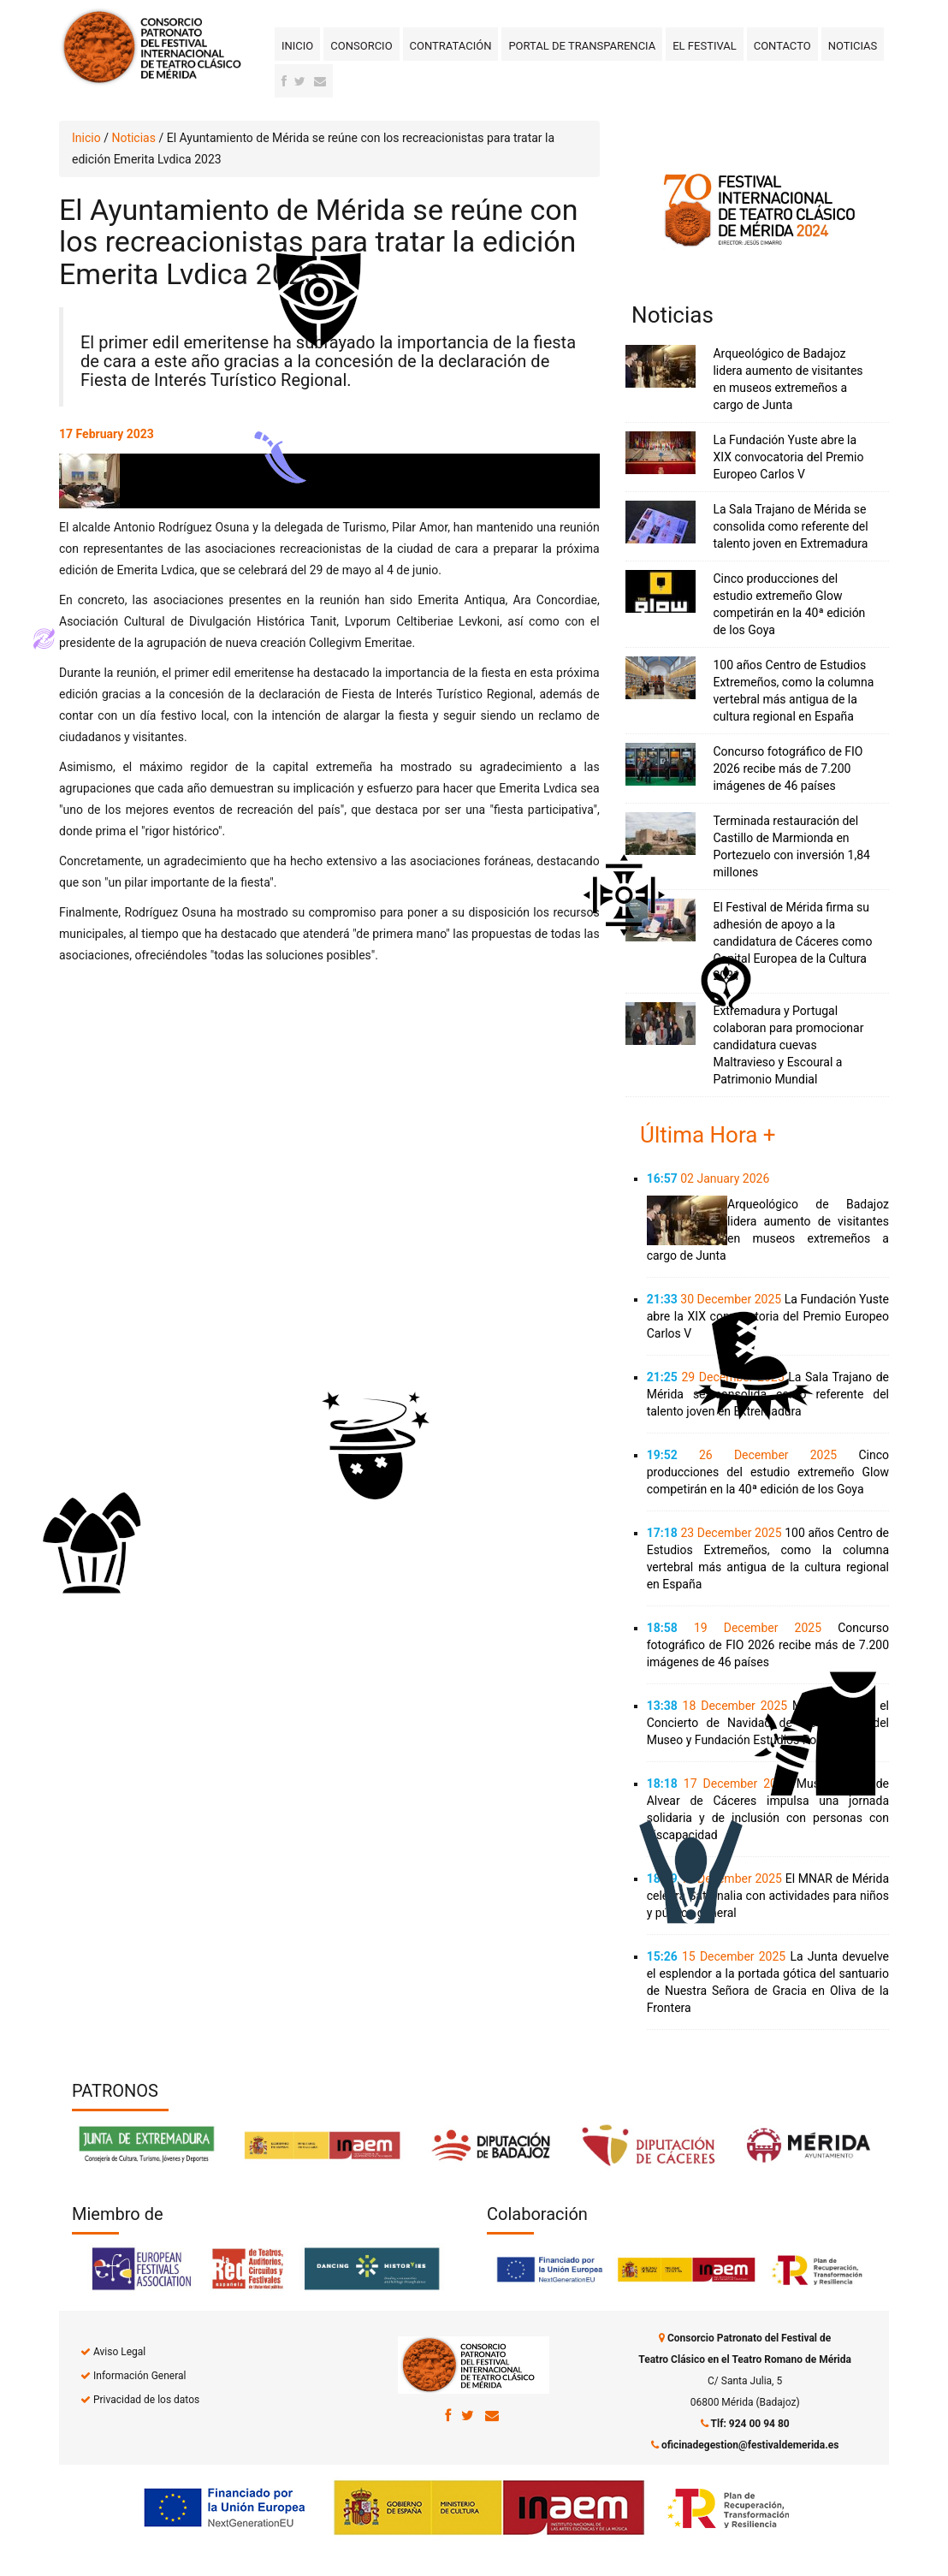 Image resolution: width=948 pixels, height=2576 pixels. Describe the element at coordinates (754, 1367) in the screenshot. I see `perform a stomp or ground attack` at that location.